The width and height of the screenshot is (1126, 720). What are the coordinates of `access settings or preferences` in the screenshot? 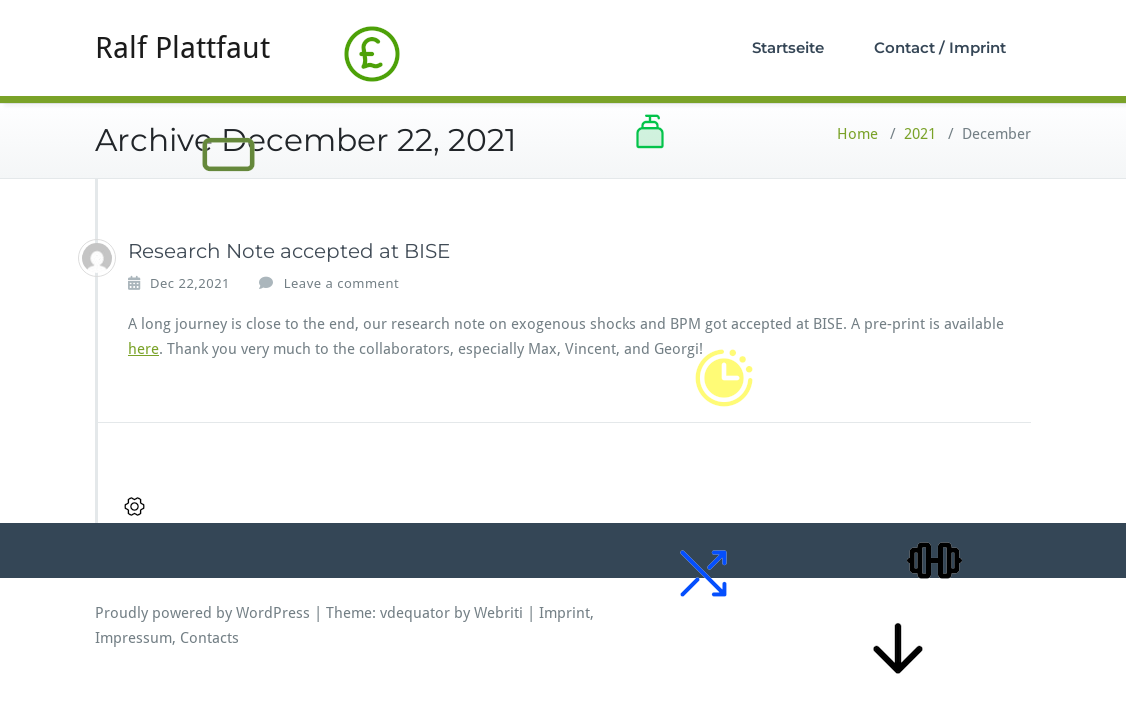 It's located at (134, 506).